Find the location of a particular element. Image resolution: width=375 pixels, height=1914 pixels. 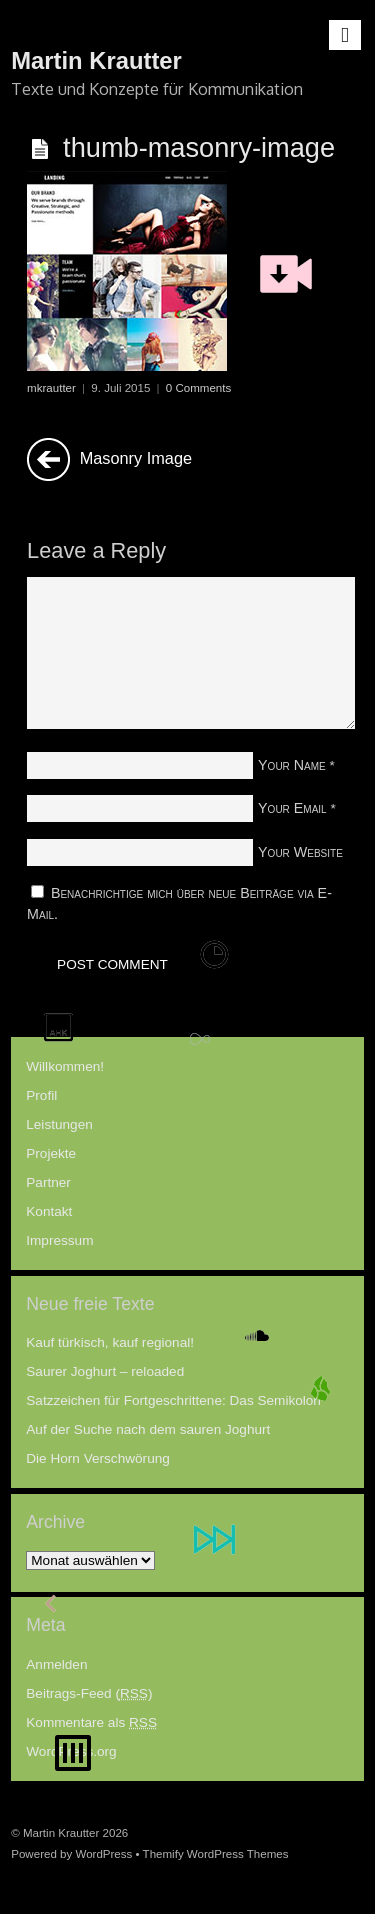

go back to the previous screen is located at coordinates (50, 1603).